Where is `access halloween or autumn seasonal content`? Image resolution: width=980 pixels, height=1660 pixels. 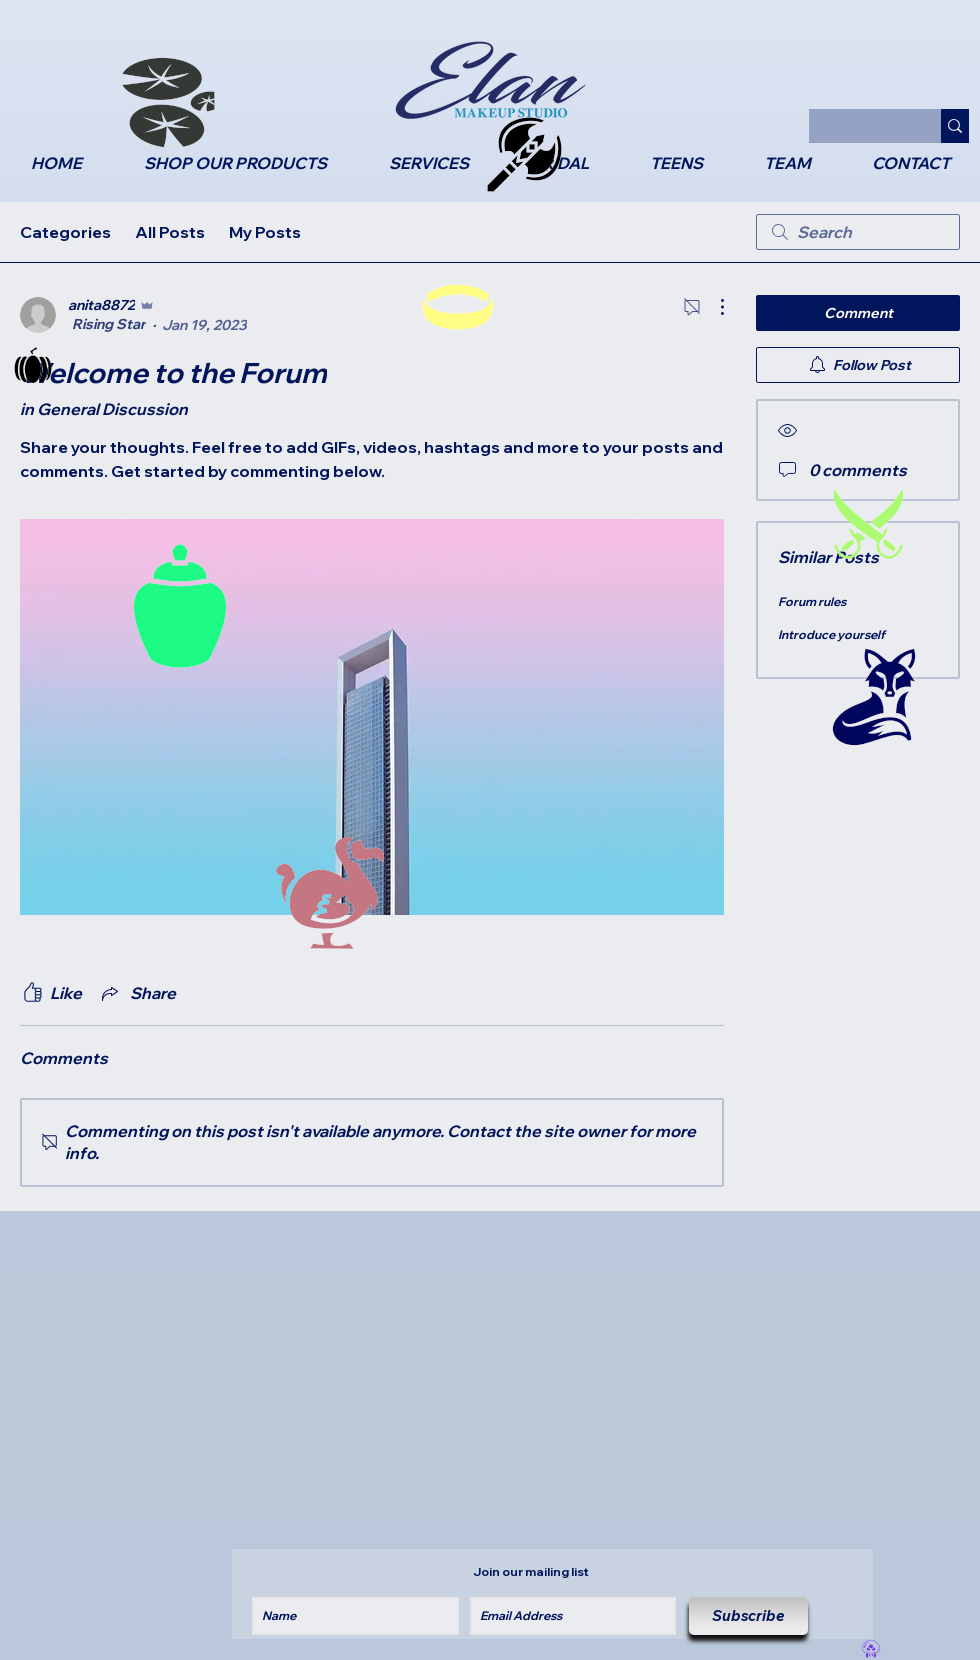 access halloween or autumn seasonal content is located at coordinates (33, 365).